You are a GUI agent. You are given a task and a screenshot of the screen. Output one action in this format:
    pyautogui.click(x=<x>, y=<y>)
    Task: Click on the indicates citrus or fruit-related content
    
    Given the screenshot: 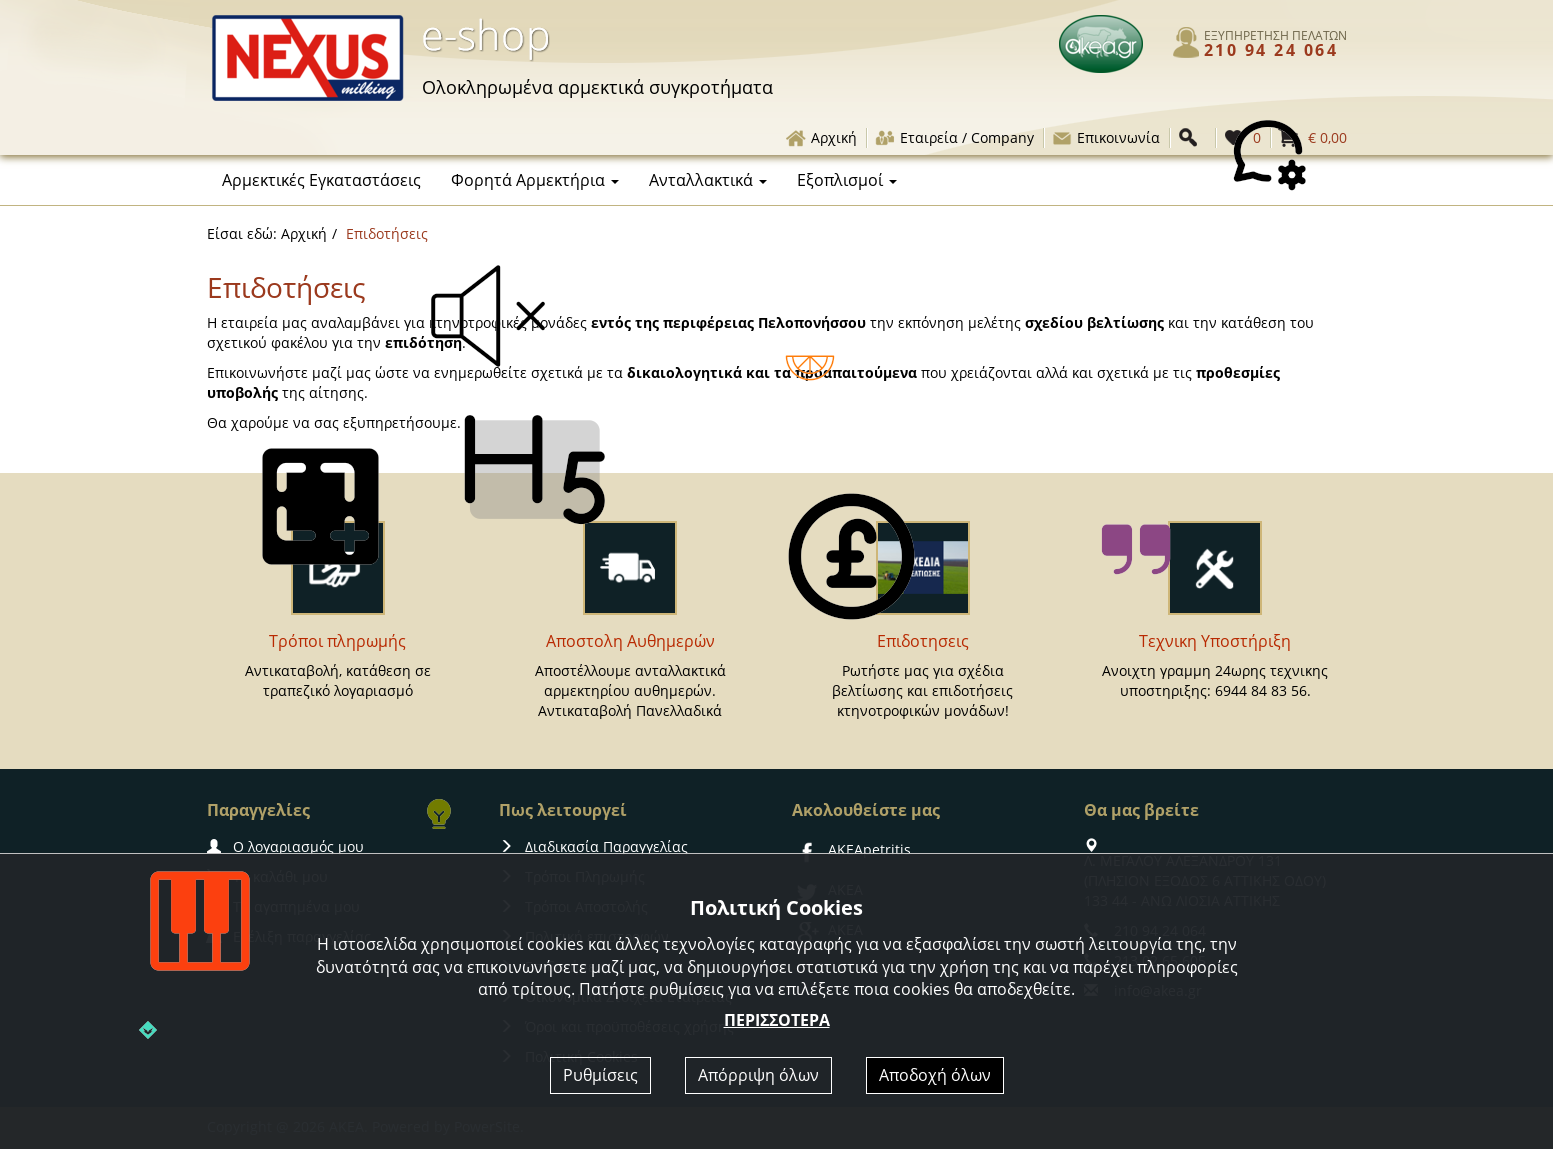 What is the action you would take?
    pyautogui.click(x=810, y=364)
    